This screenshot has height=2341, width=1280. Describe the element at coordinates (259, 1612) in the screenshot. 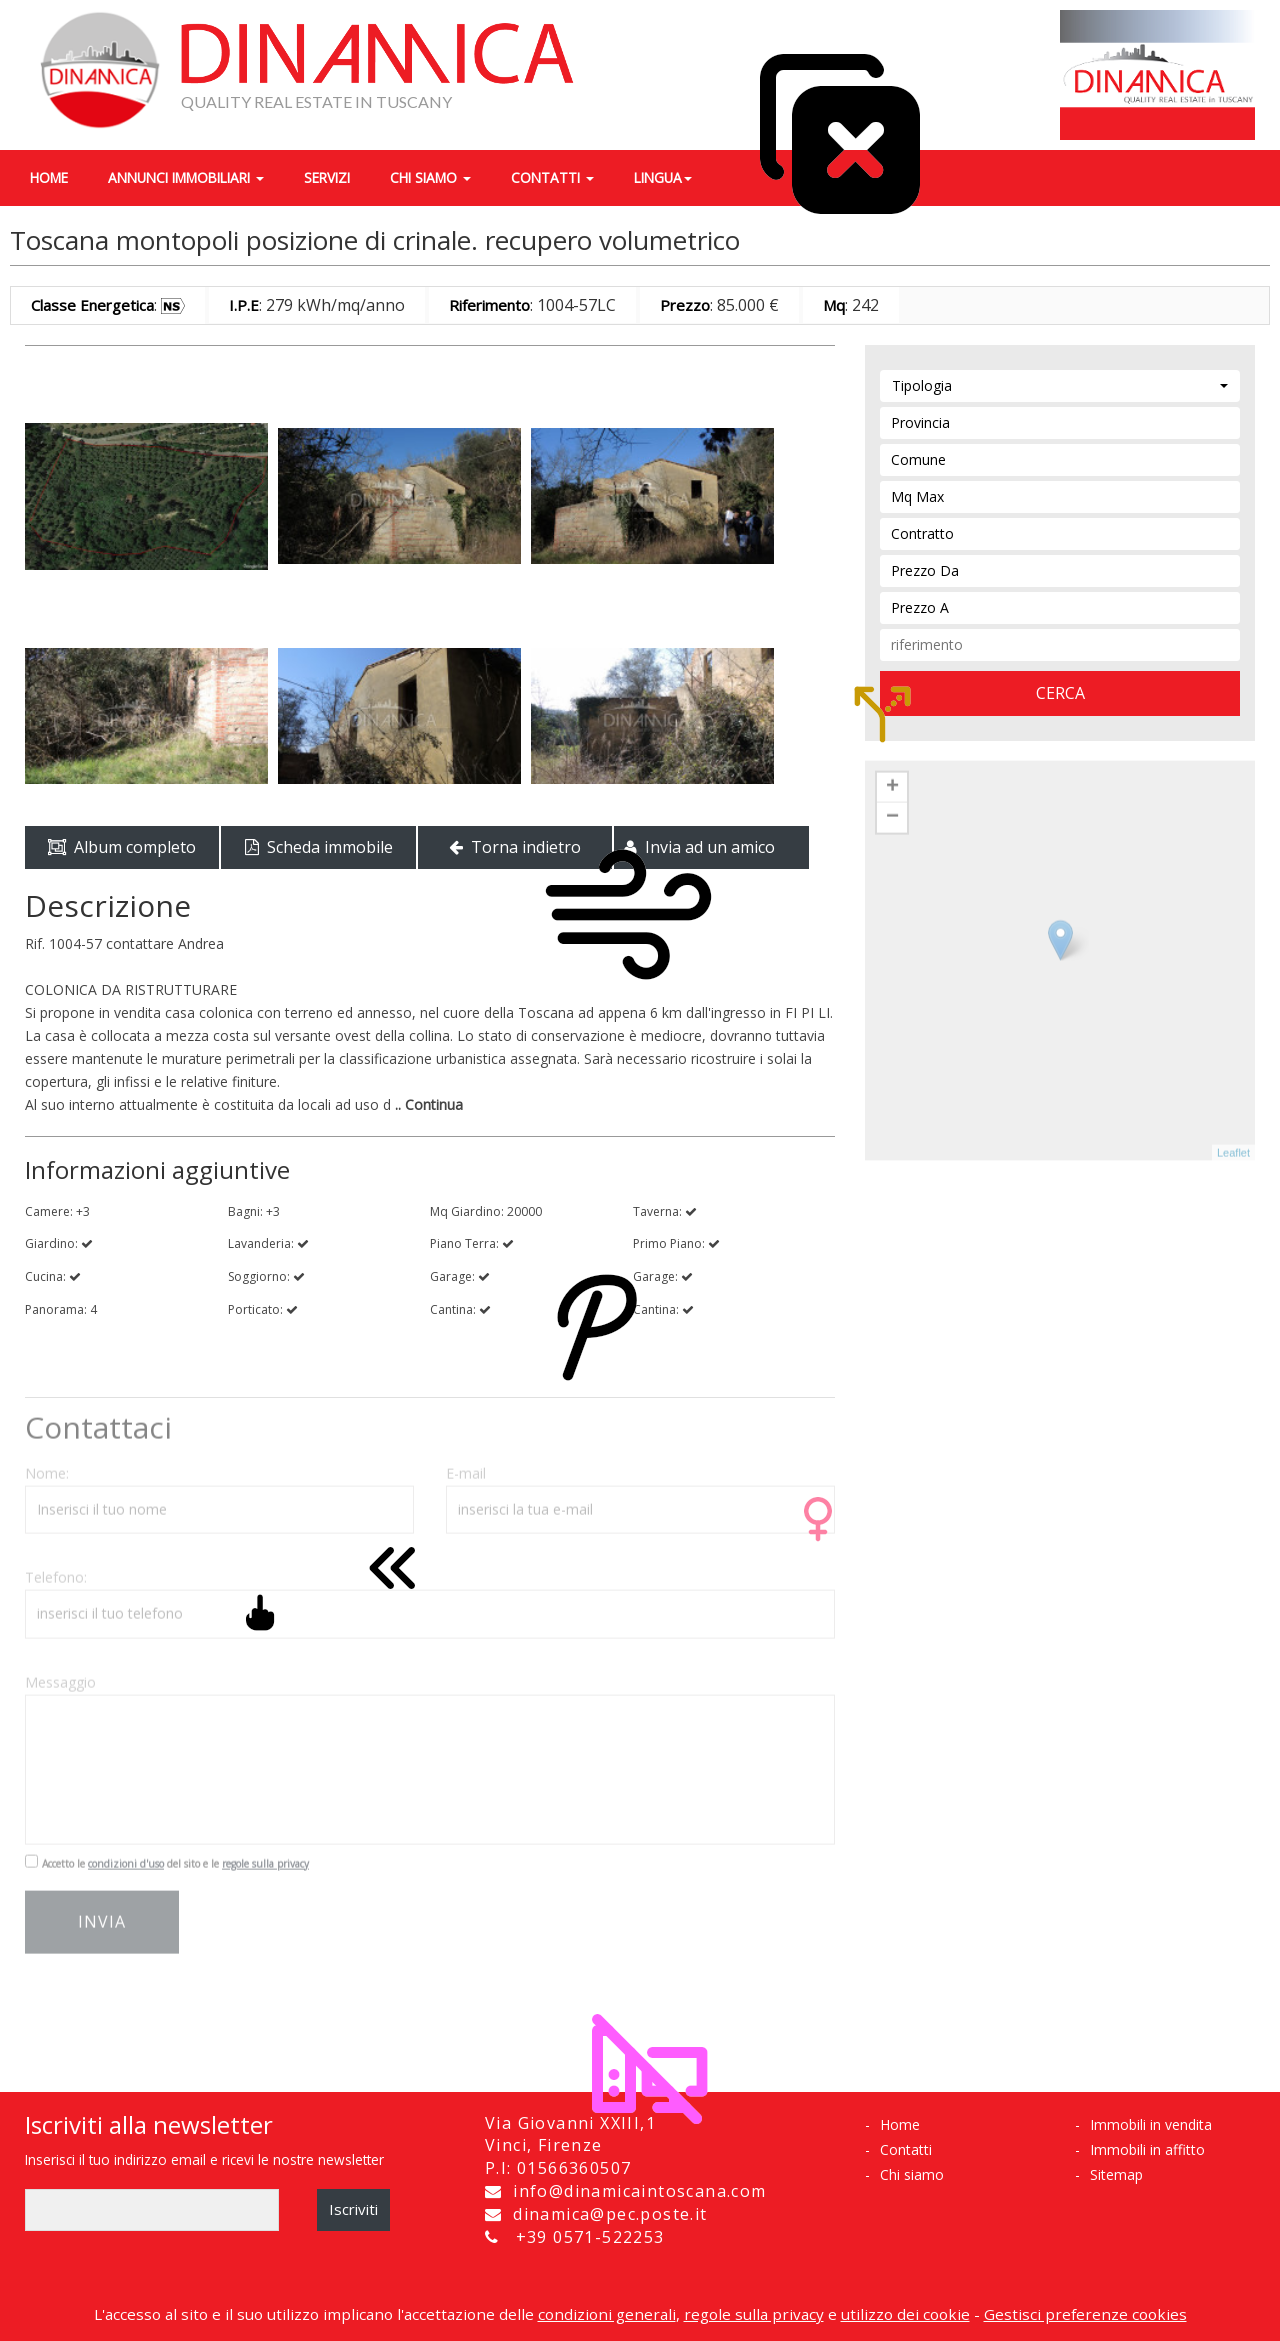

I see `indicates offensive content warning` at that location.